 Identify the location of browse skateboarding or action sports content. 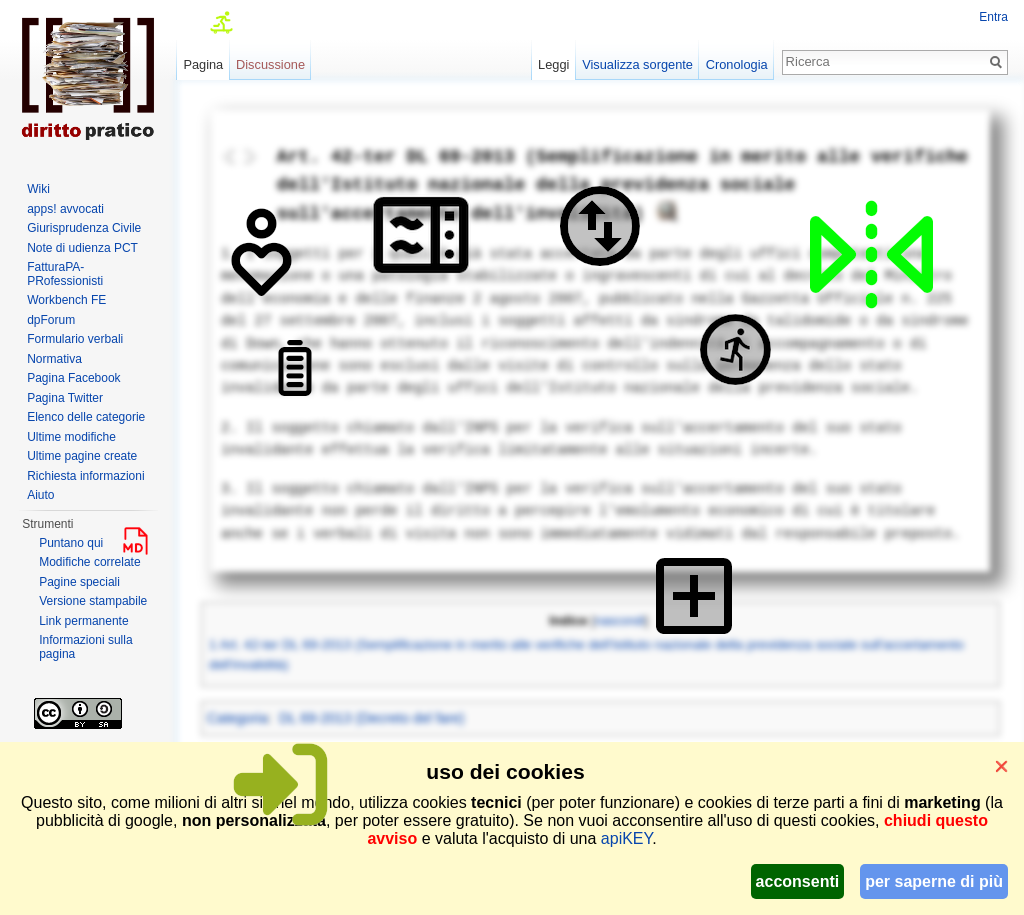
(221, 22).